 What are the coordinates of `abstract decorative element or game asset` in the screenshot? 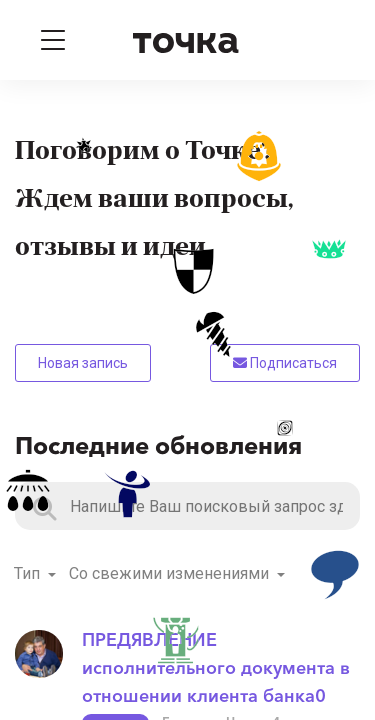 It's located at (285, 428).